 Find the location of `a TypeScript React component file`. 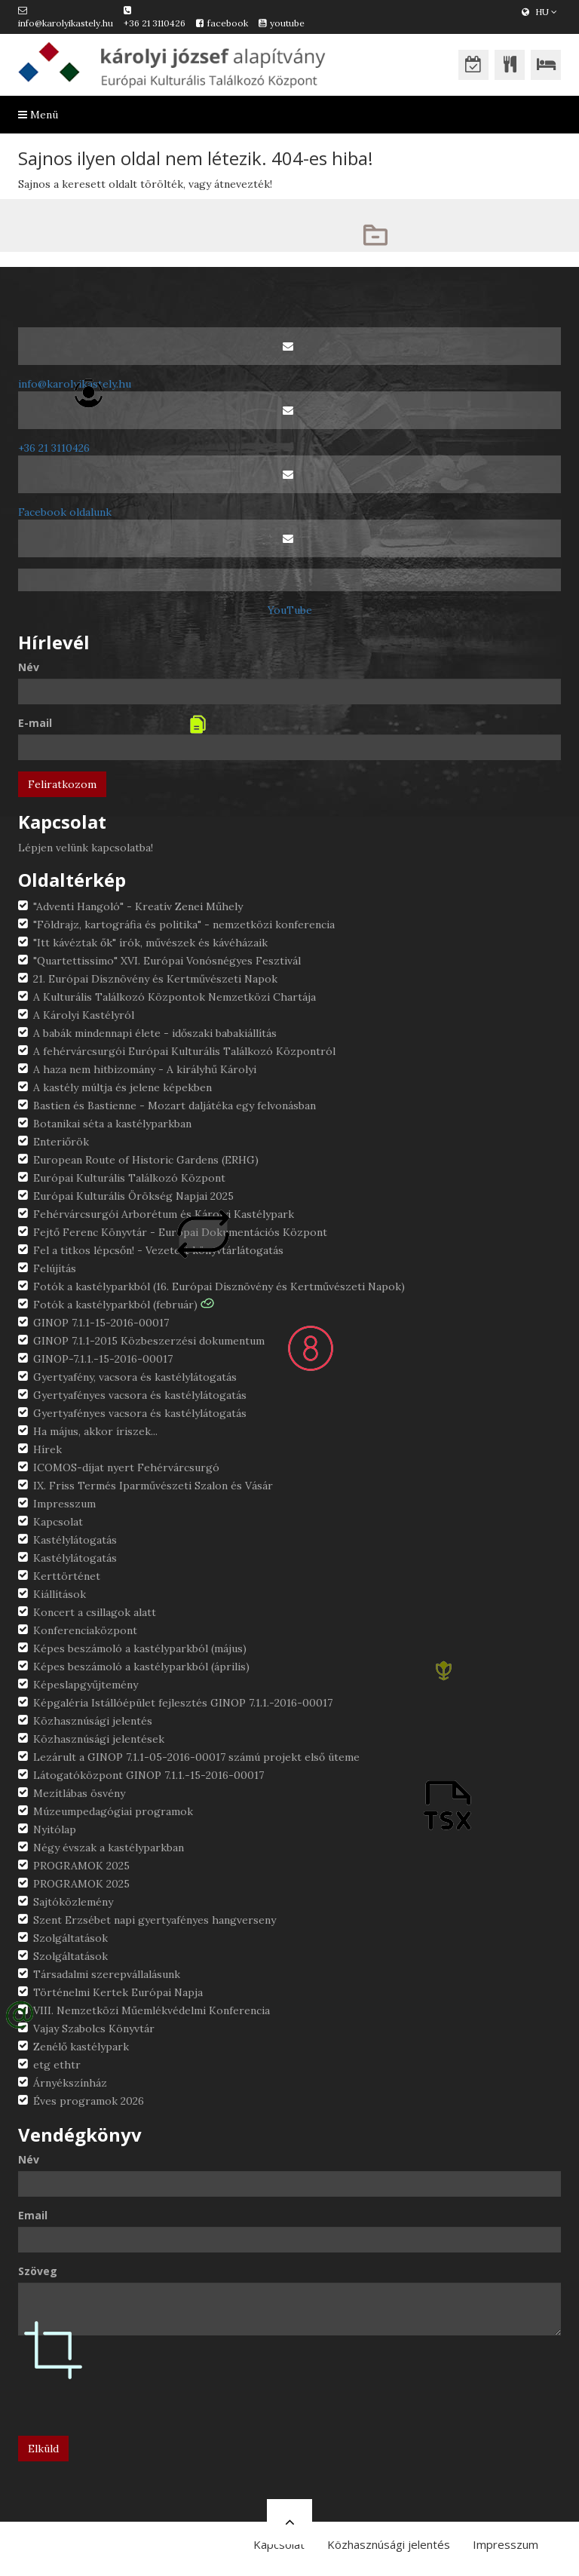

a TypeScript React component file is located at coordinates (448, 1807).